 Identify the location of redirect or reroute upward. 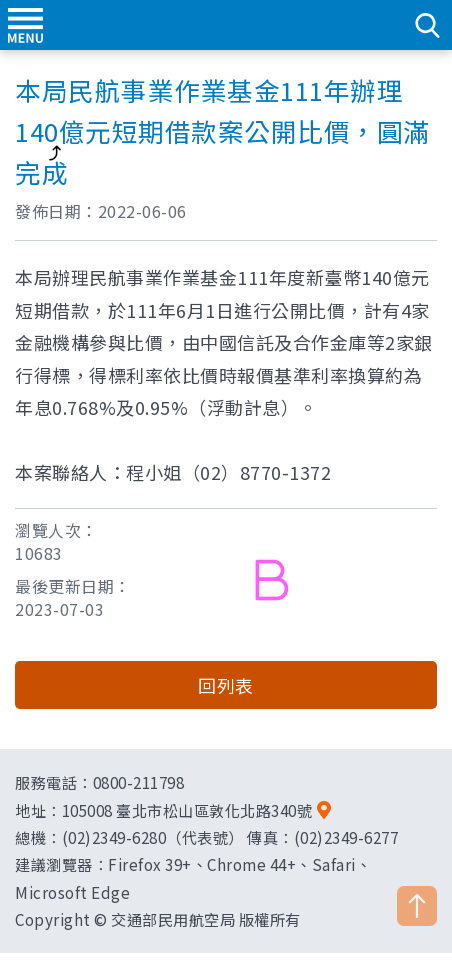
(55, 153).